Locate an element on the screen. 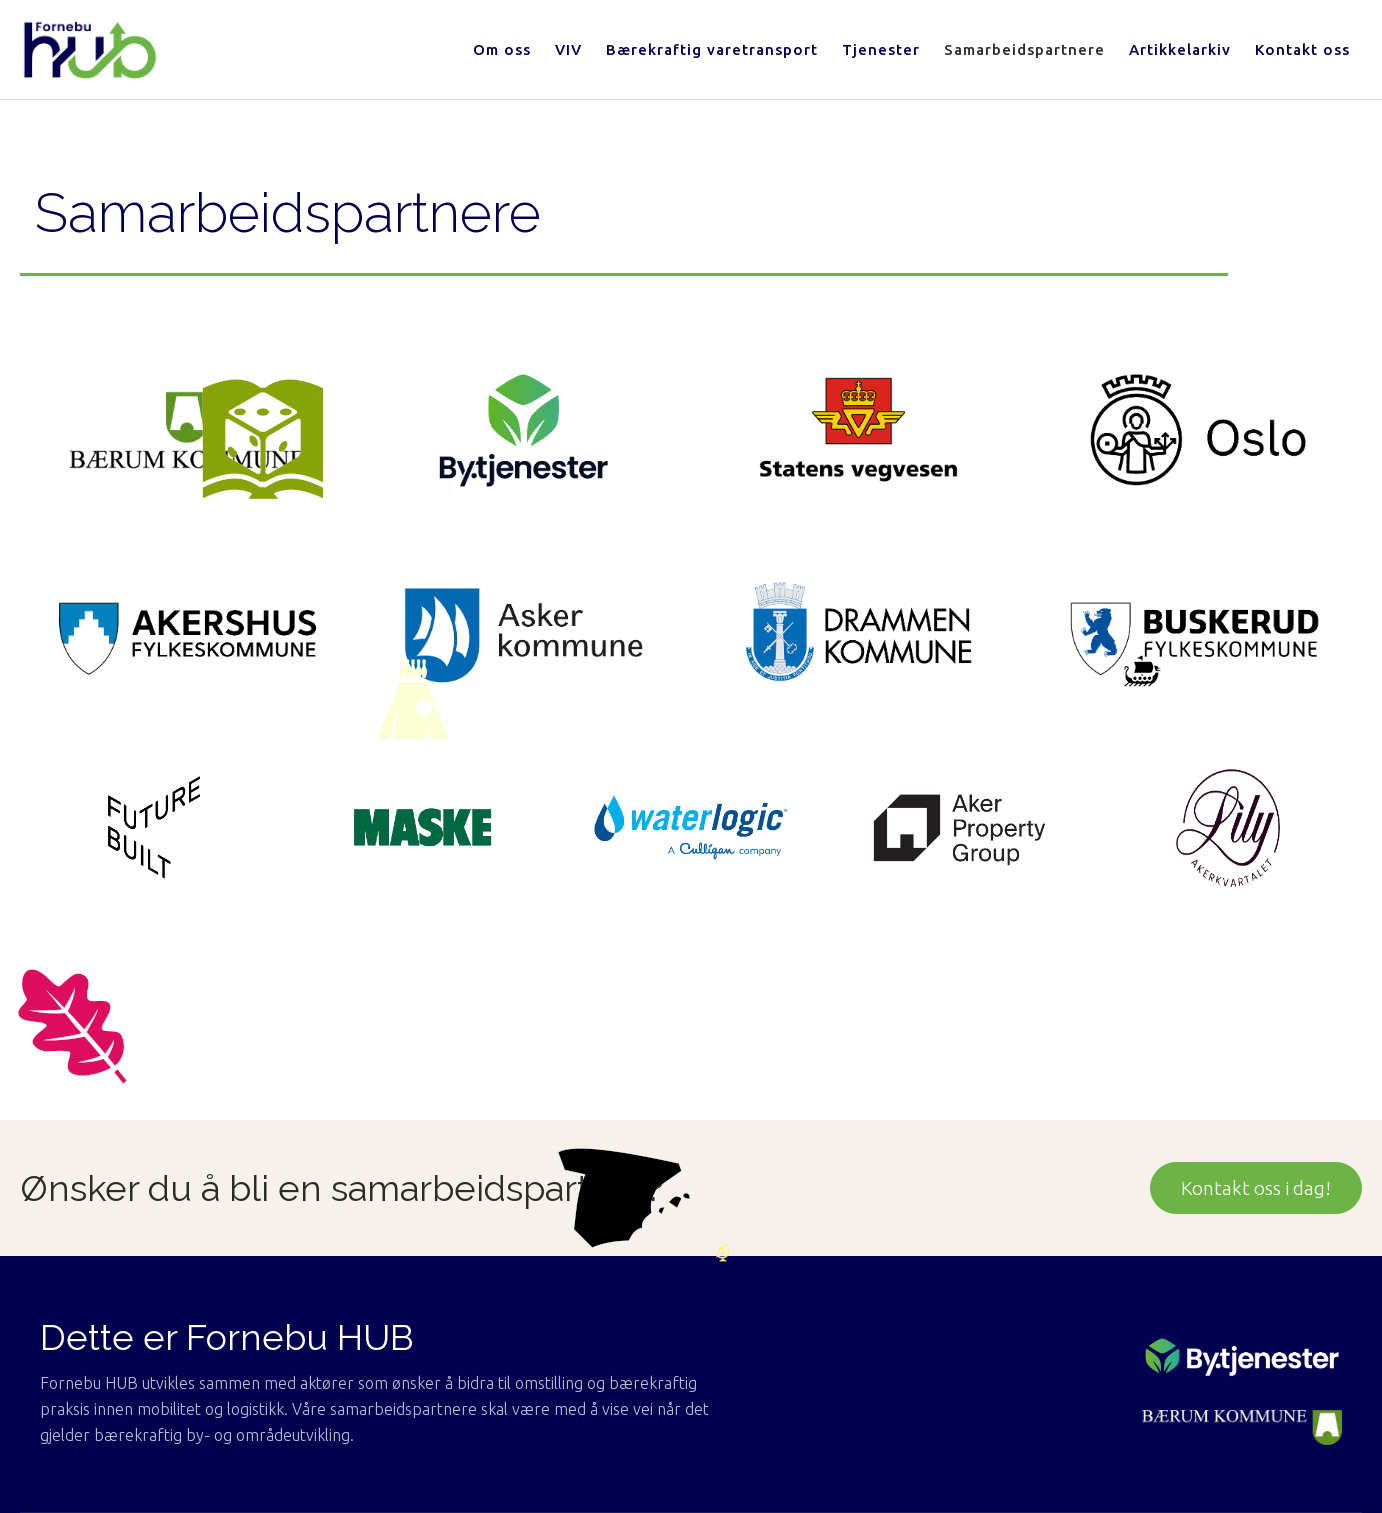 The image size is (1382, 1513). represents nature or environmental category is located at coordinates (72, 1026).